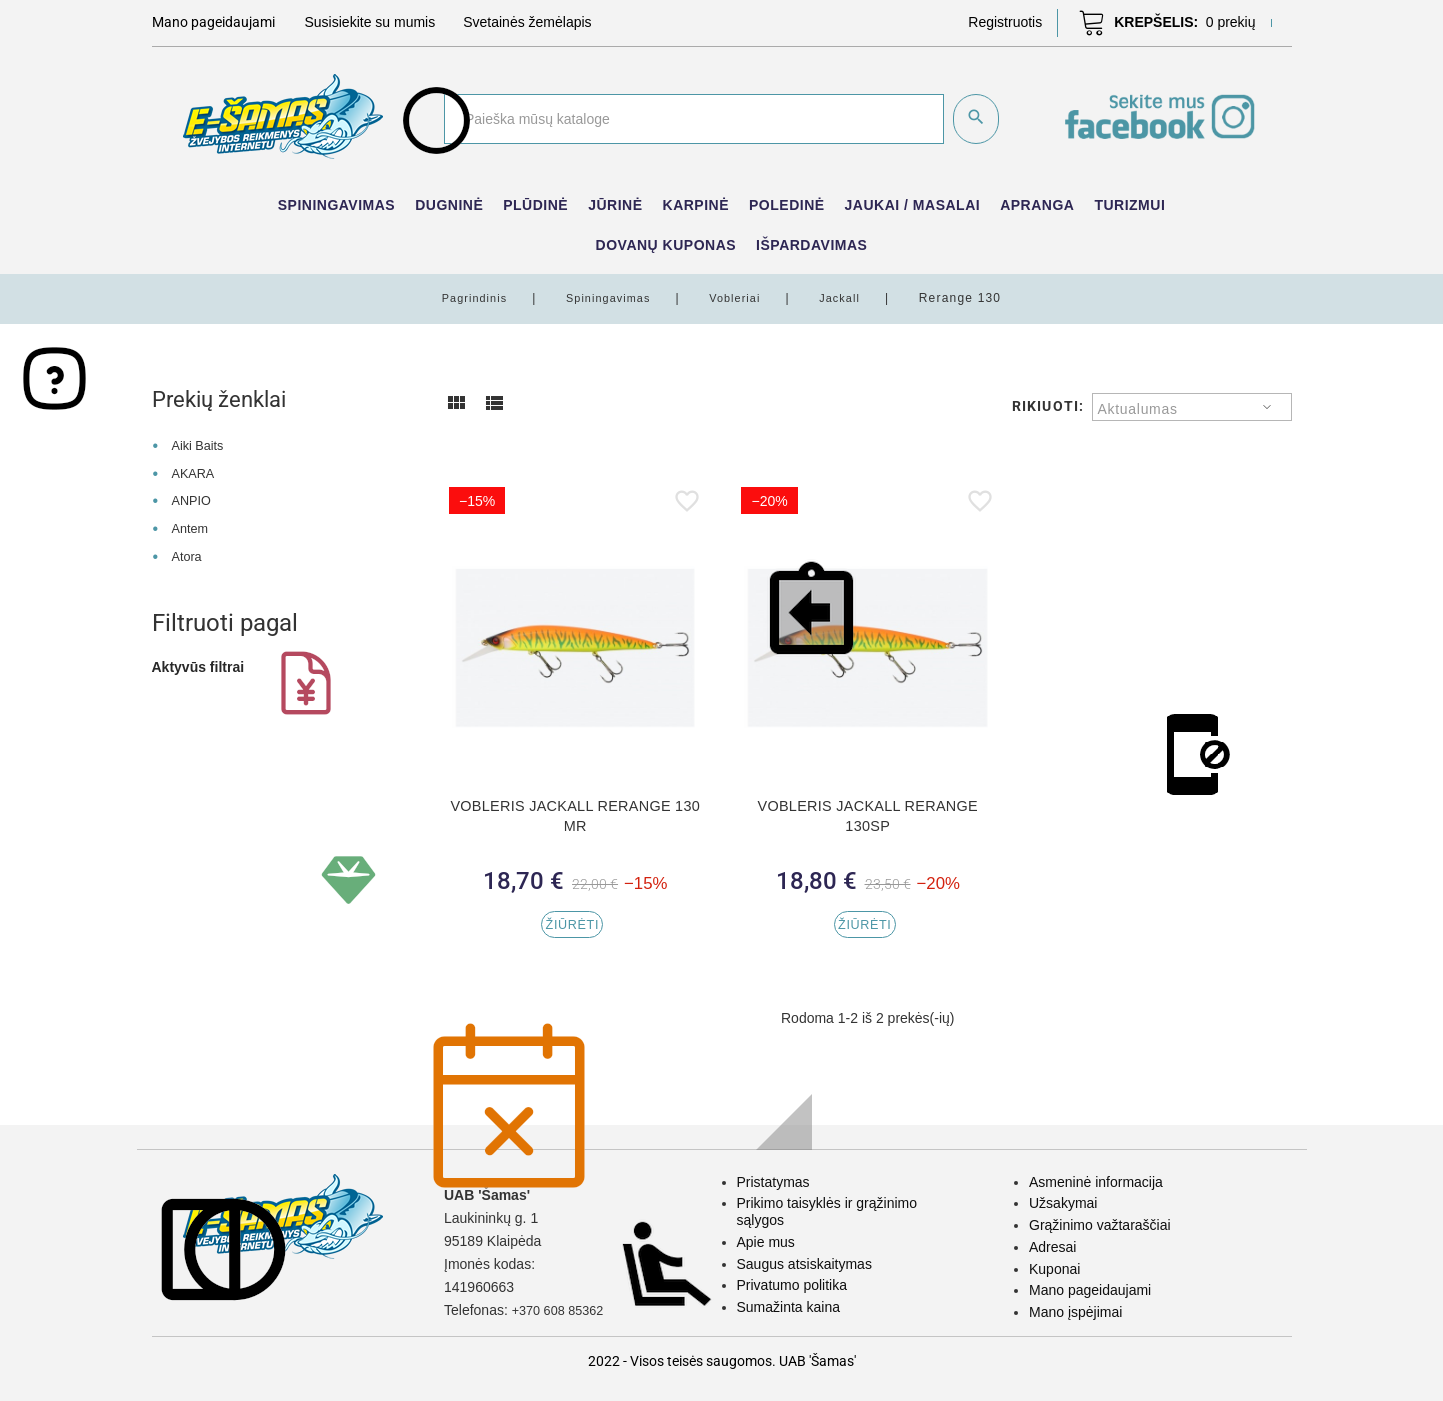  Describe the element at coordinates (306, 683) in the screenshot. I see `view yen currency document` at that location.